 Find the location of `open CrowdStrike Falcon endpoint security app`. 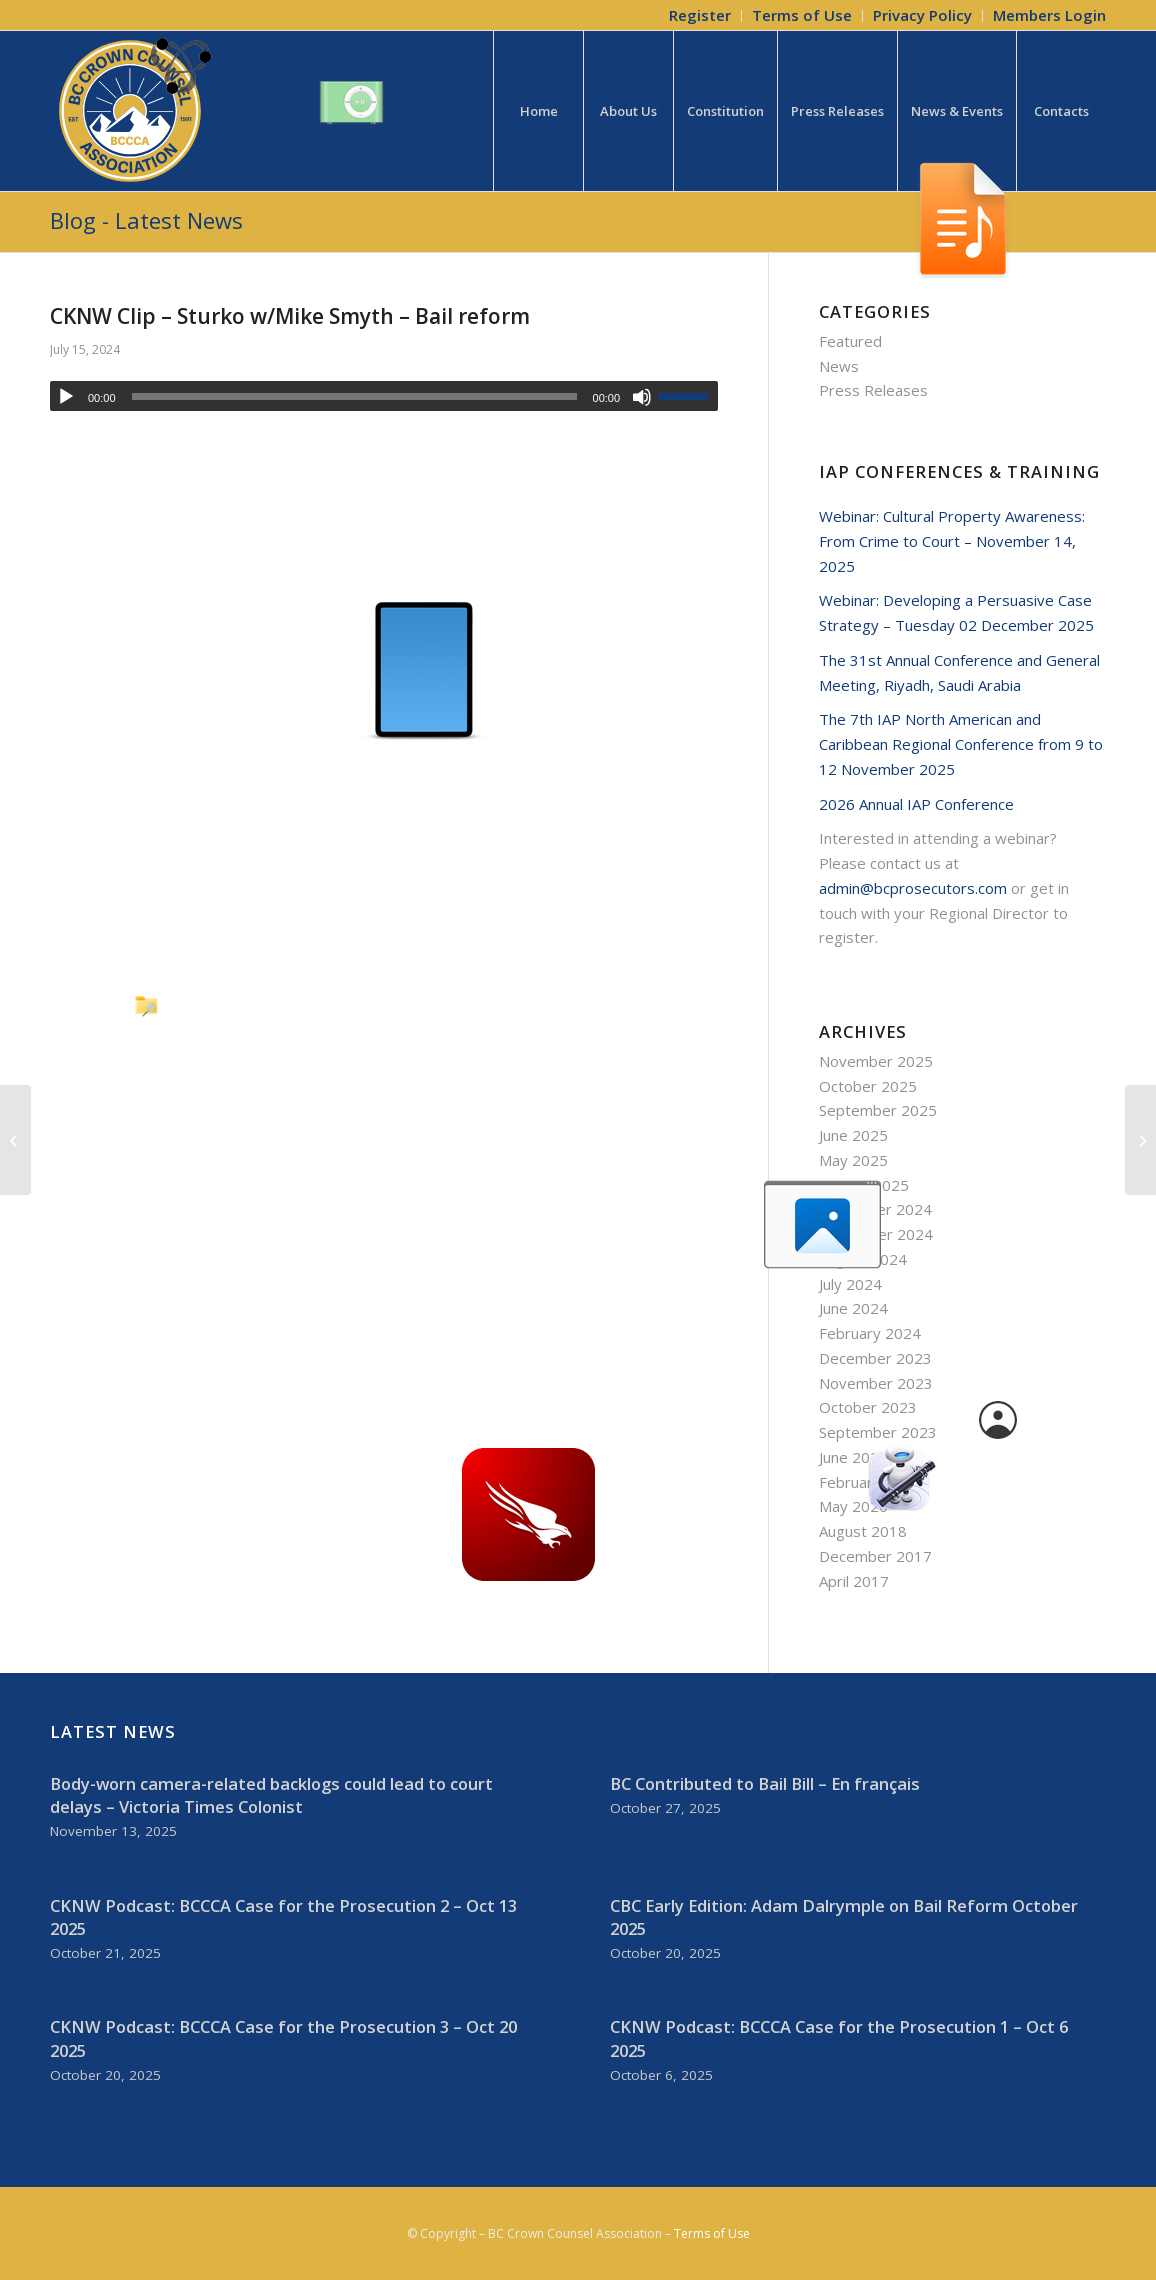

open CrowdStrike Falcon endpoint security app is located at coordinates (528, 1514).